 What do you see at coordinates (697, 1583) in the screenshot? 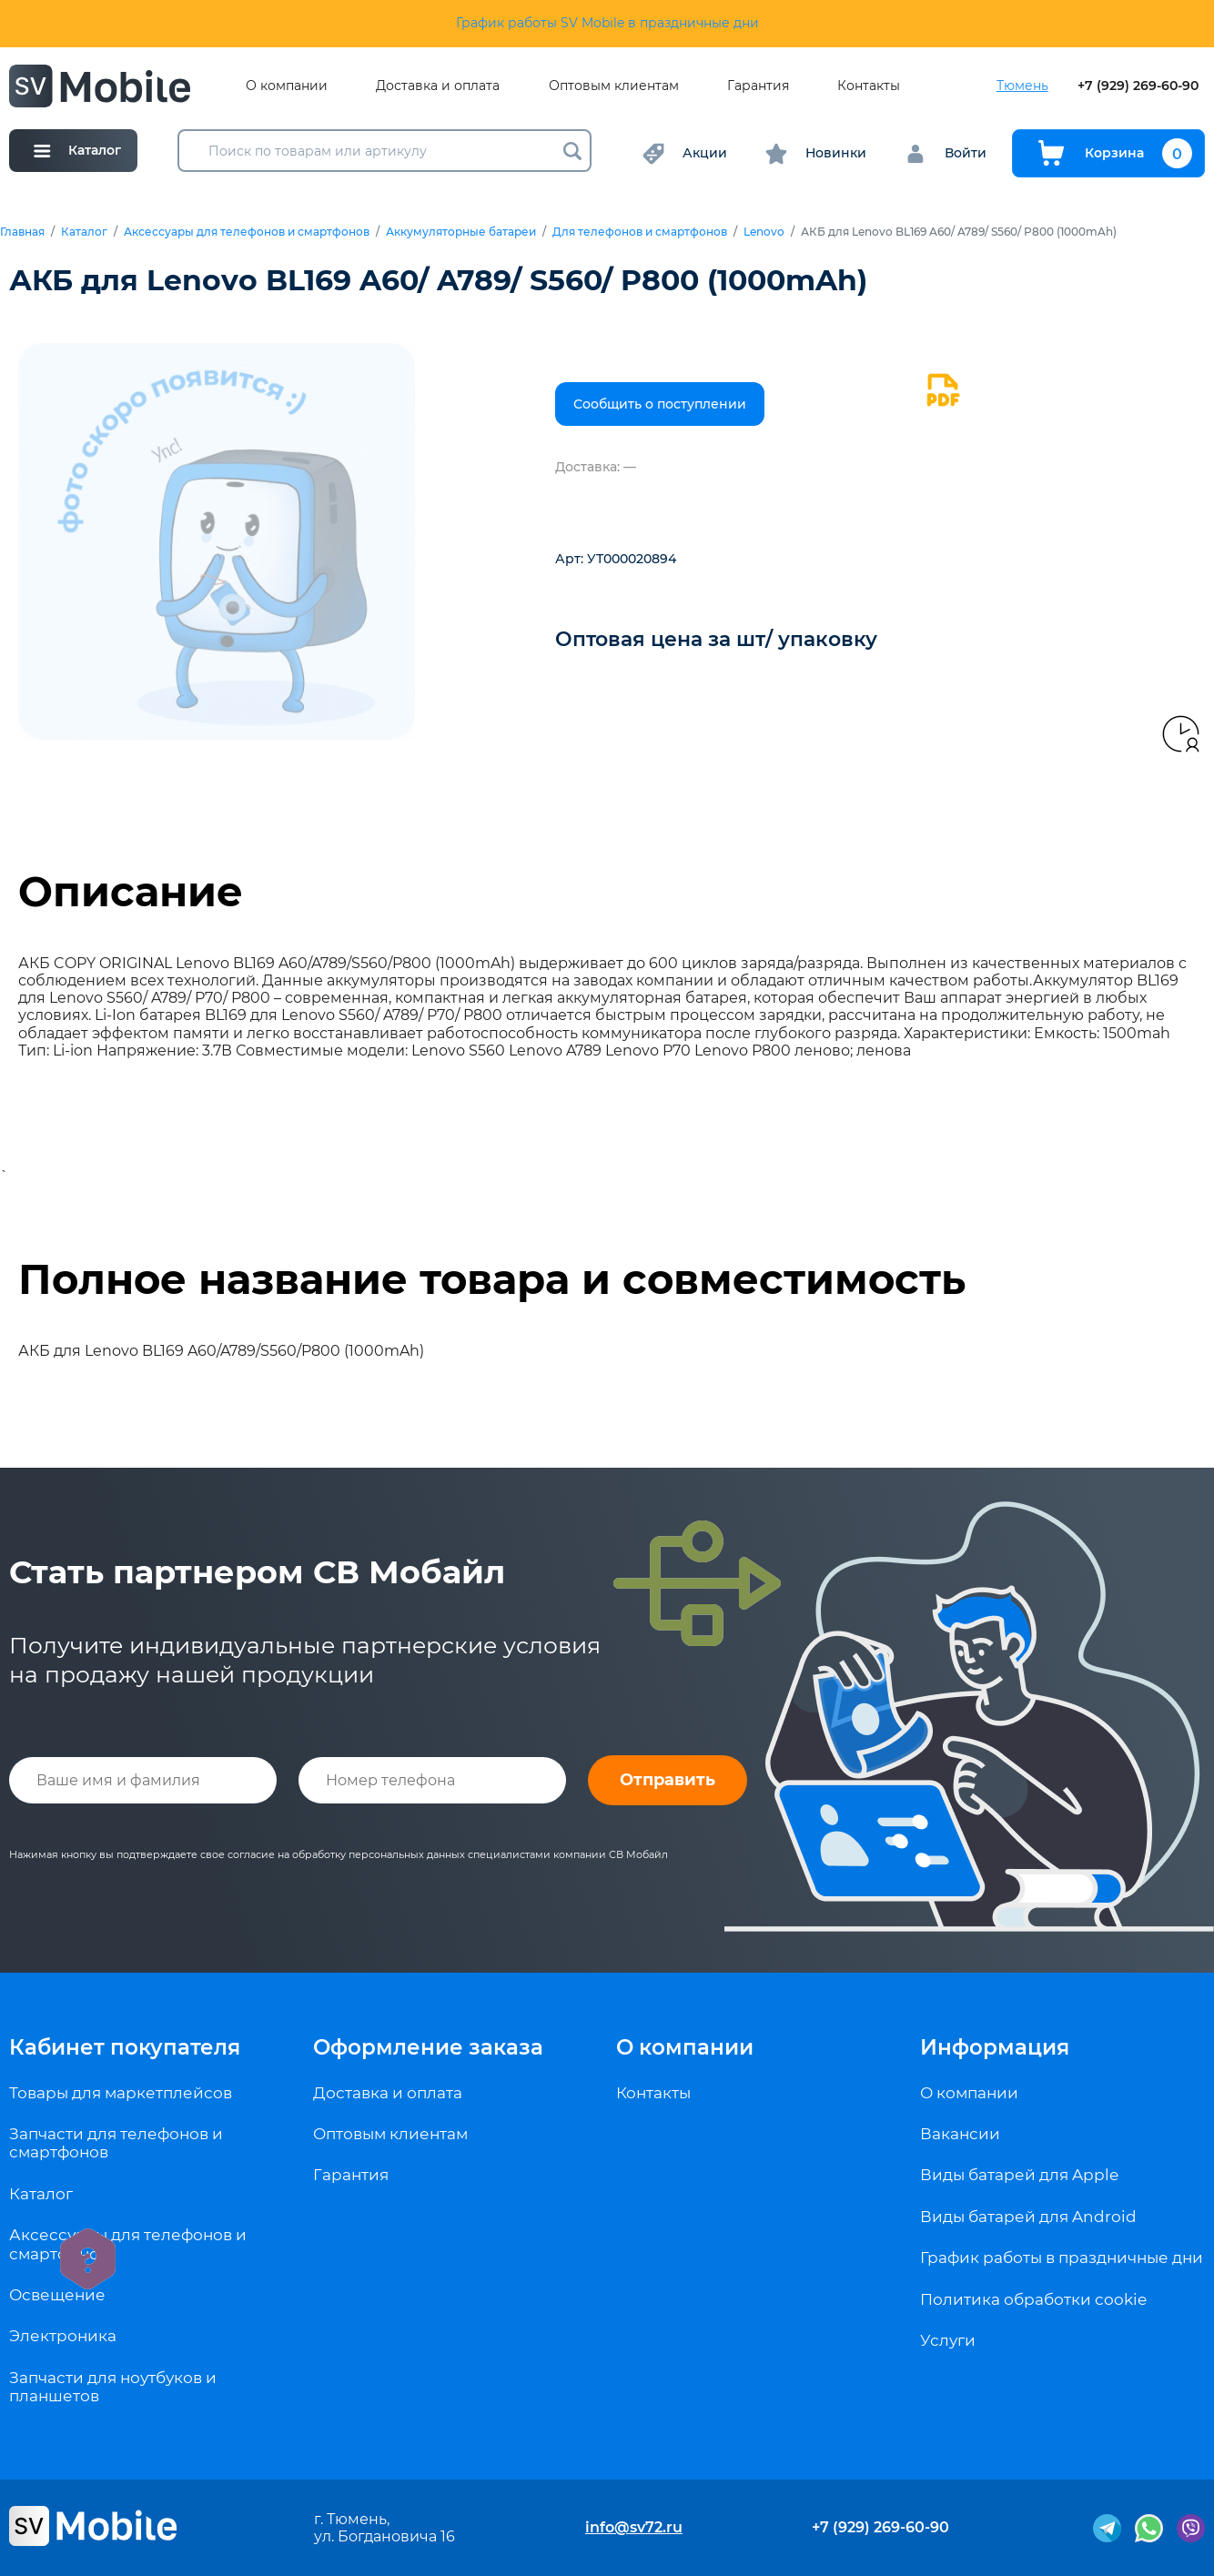
I see `connect a usb device` at bounding box center [697, 1583].